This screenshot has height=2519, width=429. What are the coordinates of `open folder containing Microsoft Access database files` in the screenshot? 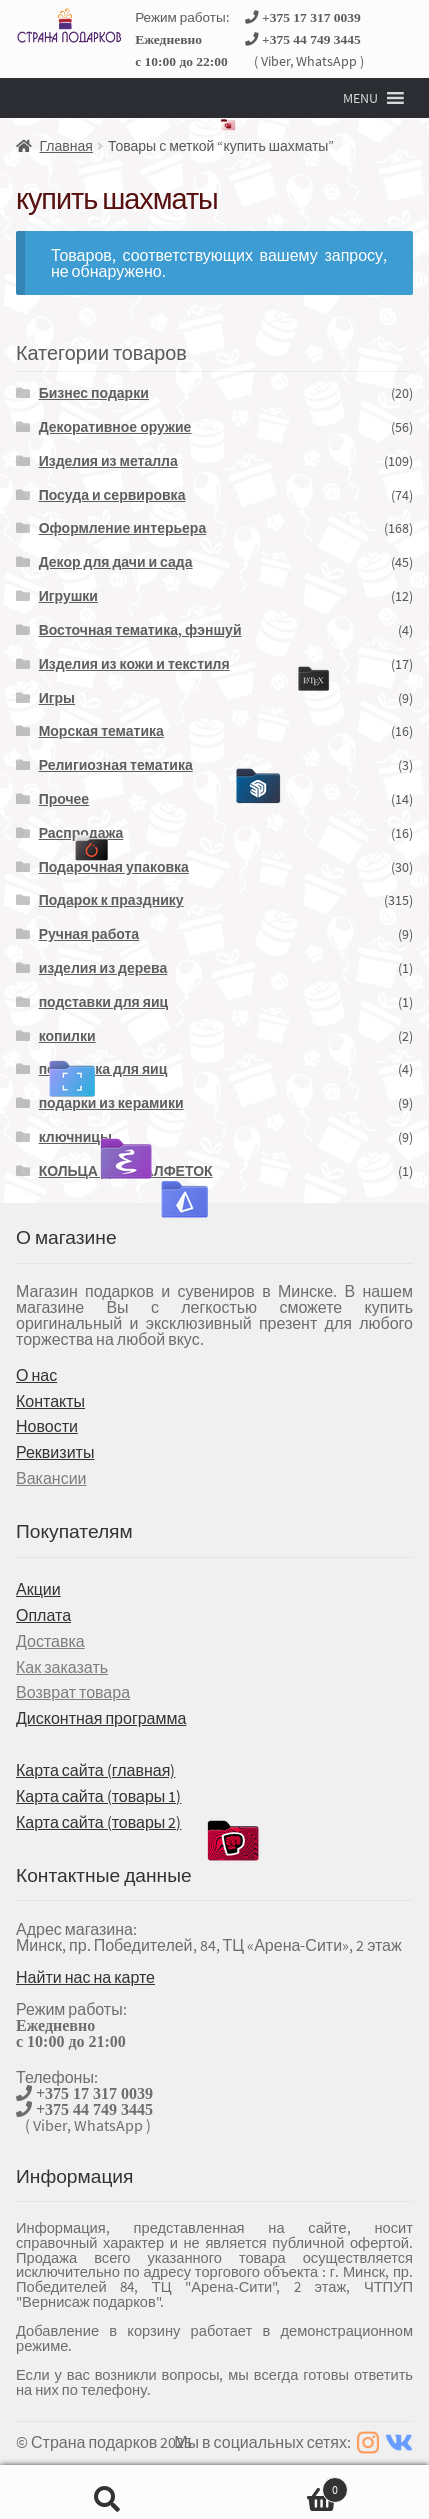 It's located at (228, 125).